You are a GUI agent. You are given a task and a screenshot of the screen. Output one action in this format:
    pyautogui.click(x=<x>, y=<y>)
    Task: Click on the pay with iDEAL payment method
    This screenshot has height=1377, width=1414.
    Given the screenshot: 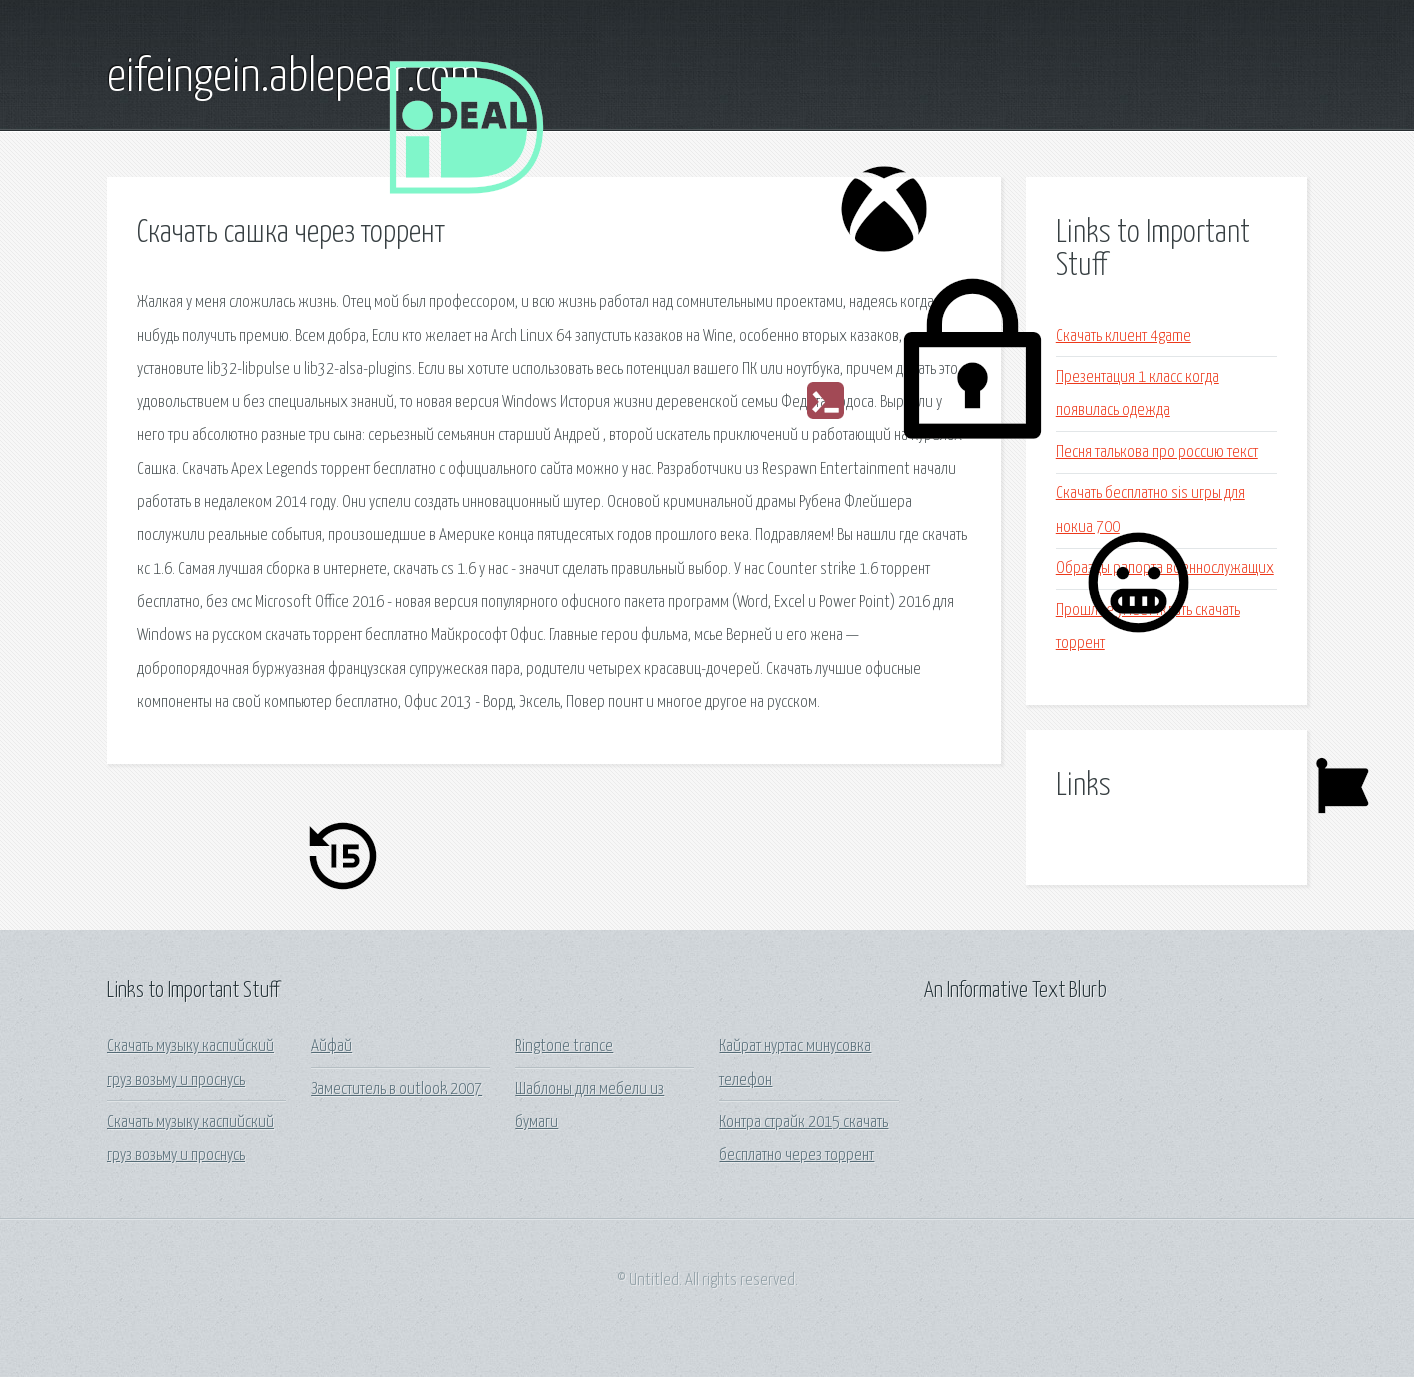 What is the action you would take?
    pyautogui.click(x=465, y=127)
    